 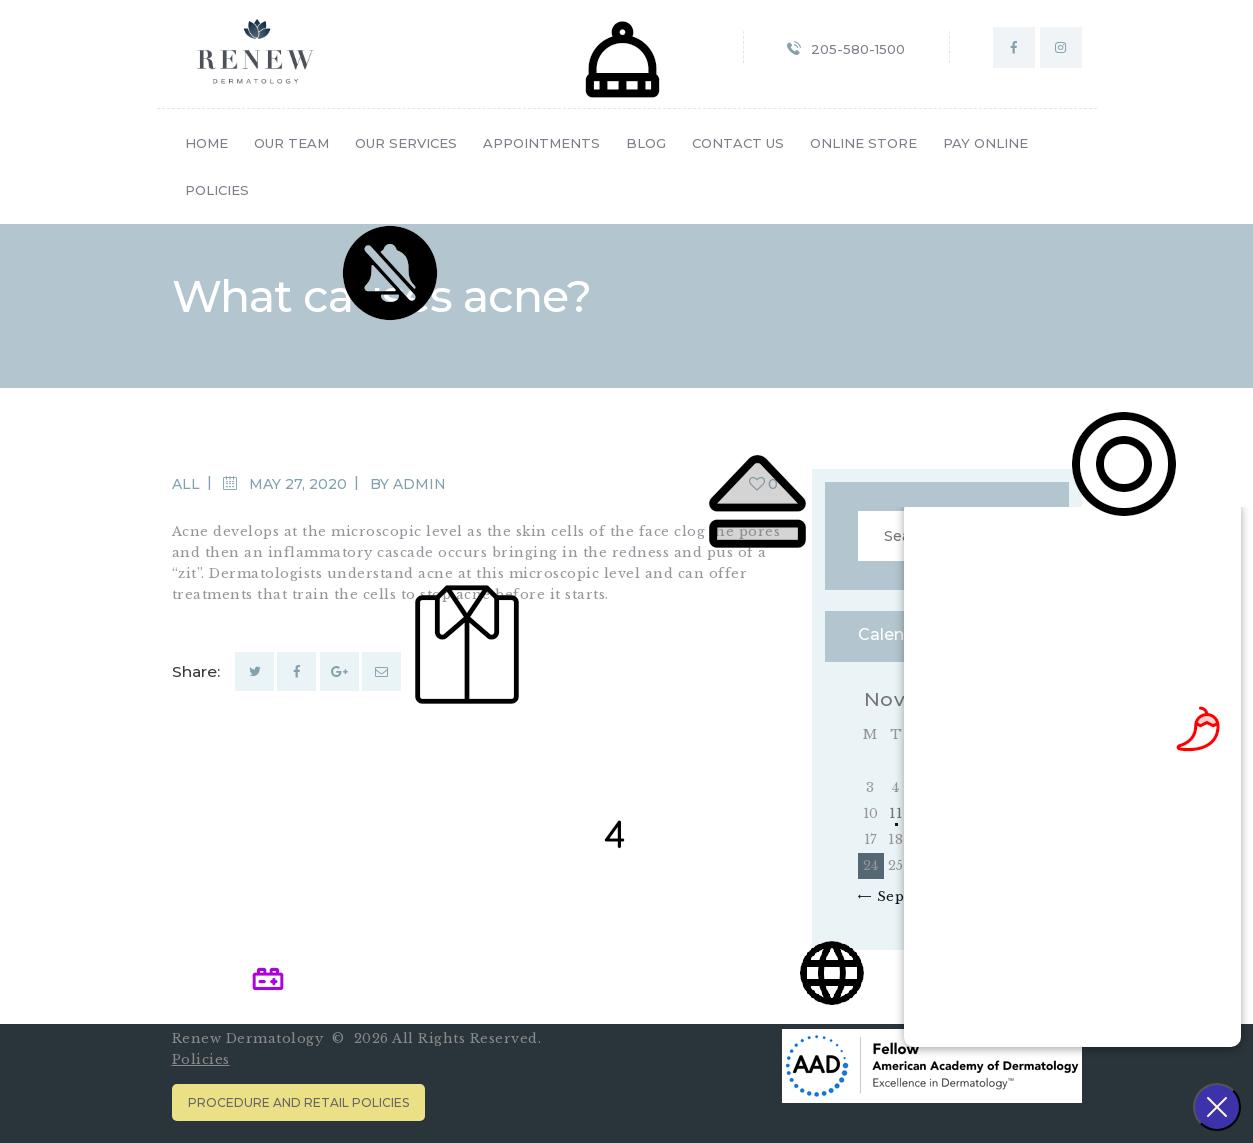 I want to click on eject media or disc, so click(x=757, y=507).